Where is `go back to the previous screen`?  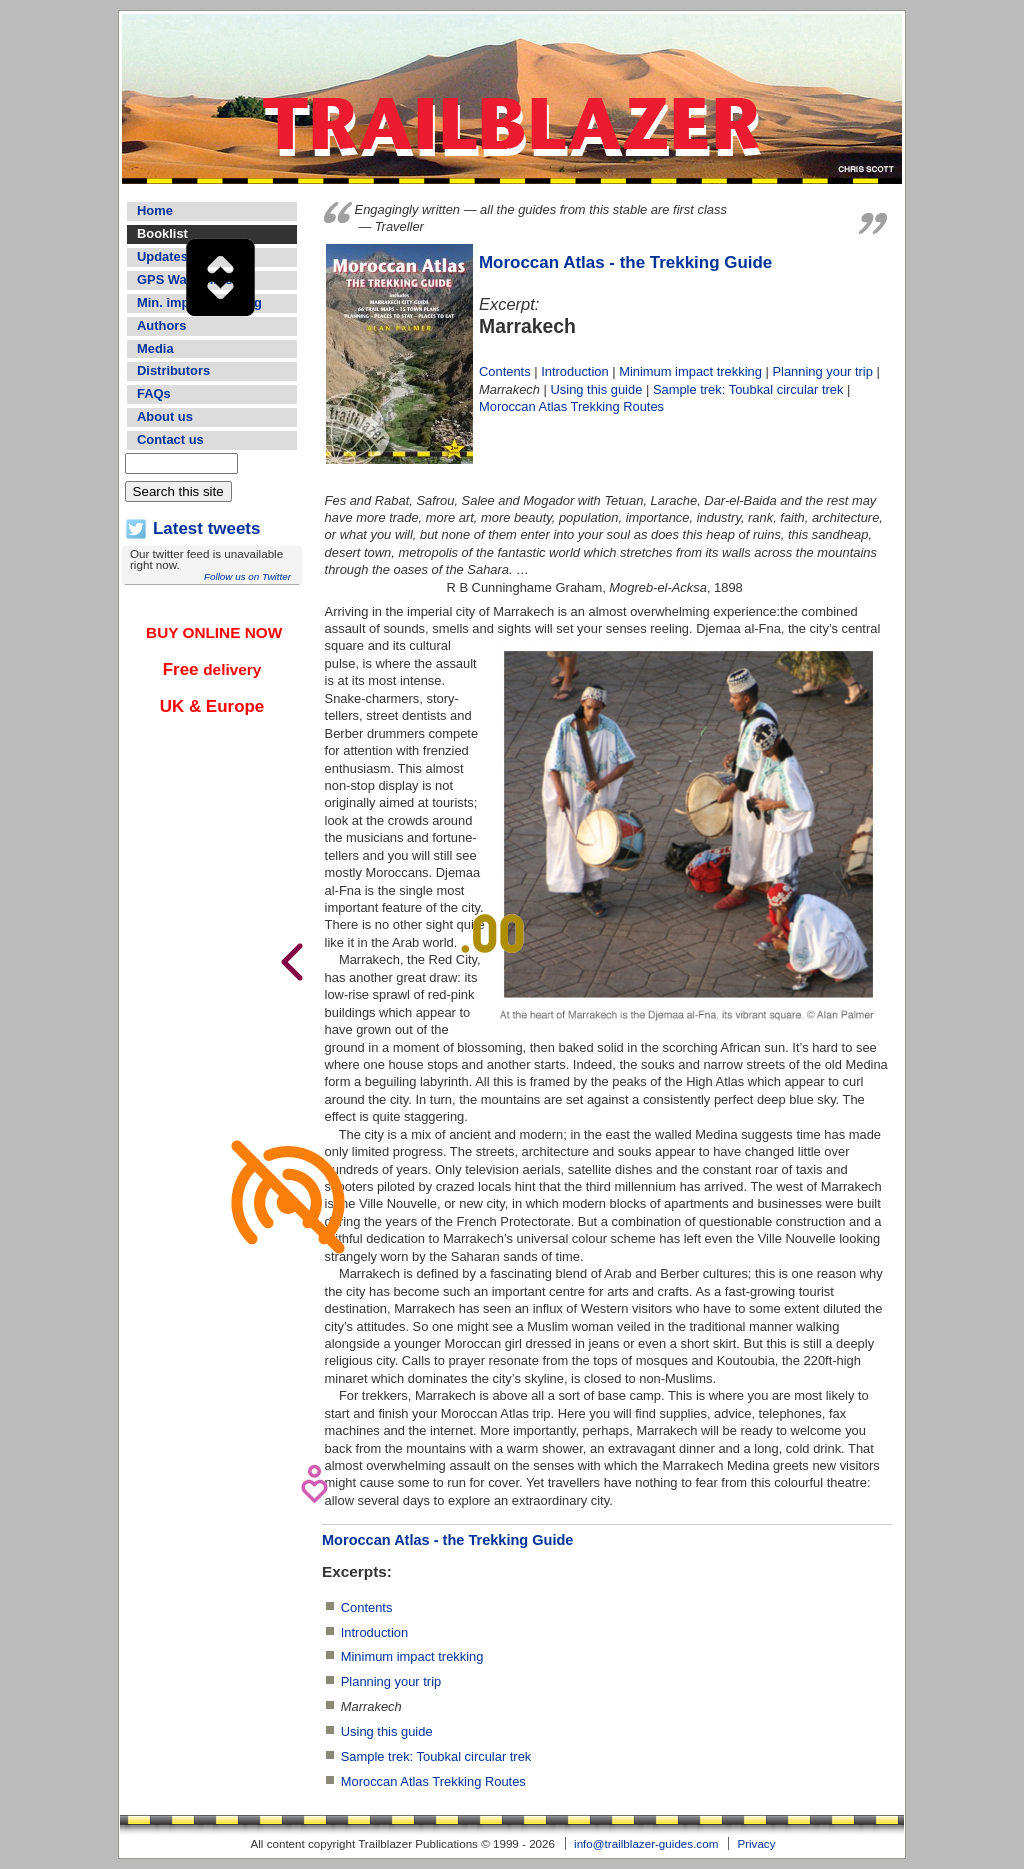 go back to the previous screen is located at coordinates (292, 962).